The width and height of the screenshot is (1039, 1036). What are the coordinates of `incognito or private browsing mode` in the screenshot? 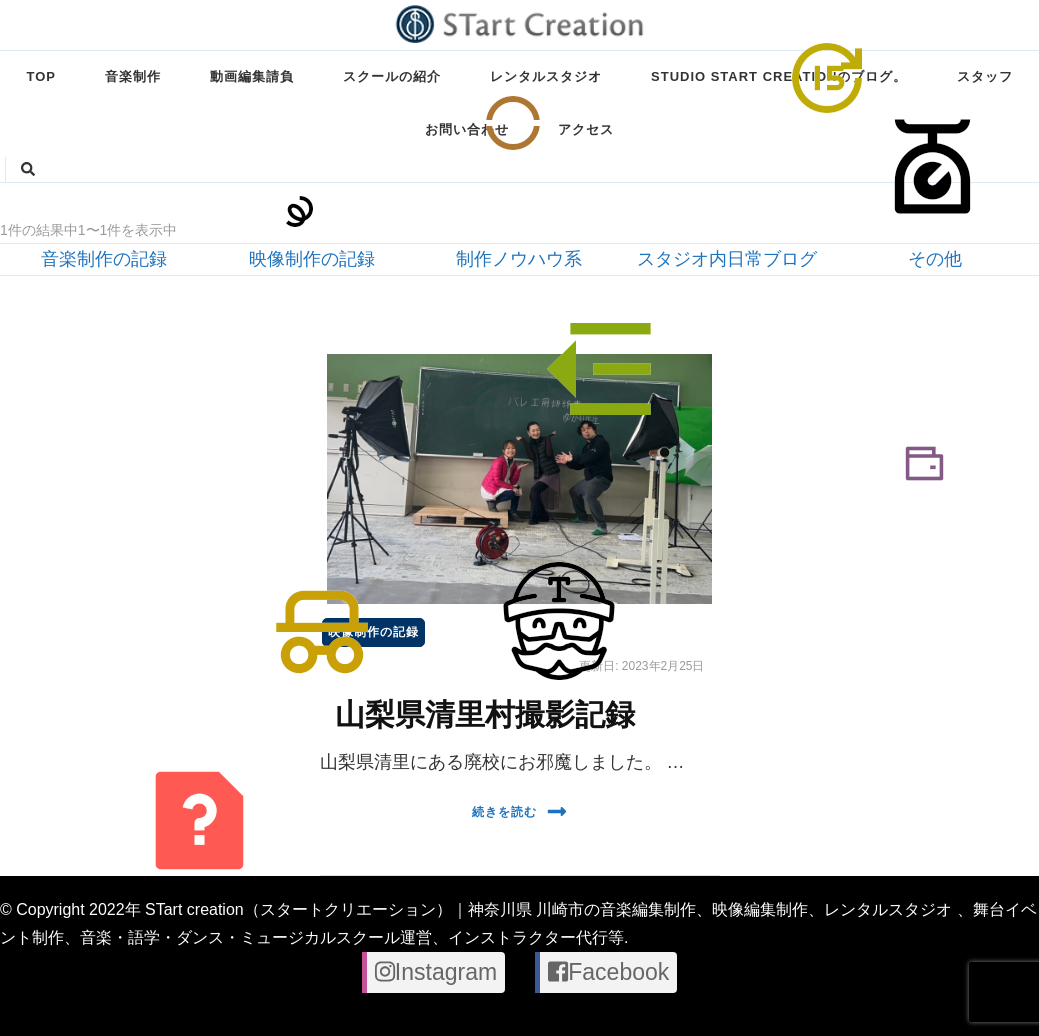 It's located at (322, 632).